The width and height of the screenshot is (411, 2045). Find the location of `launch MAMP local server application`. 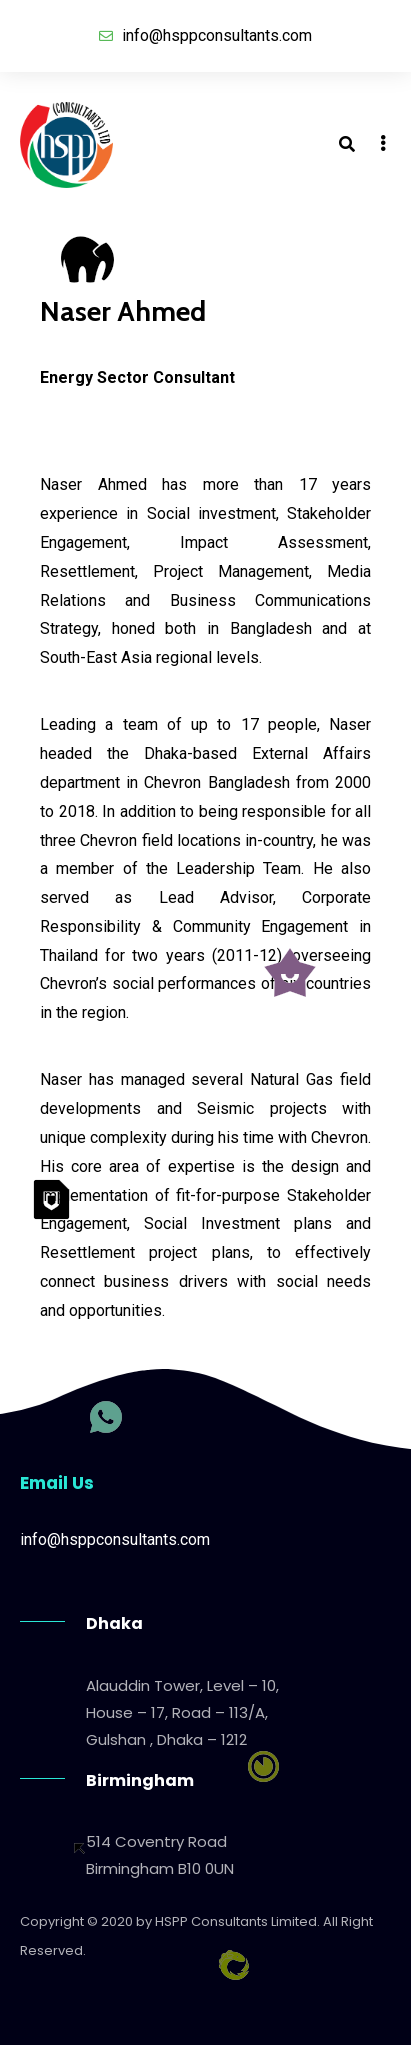

launch MAMP local server application is located at coordinates (87, 259).